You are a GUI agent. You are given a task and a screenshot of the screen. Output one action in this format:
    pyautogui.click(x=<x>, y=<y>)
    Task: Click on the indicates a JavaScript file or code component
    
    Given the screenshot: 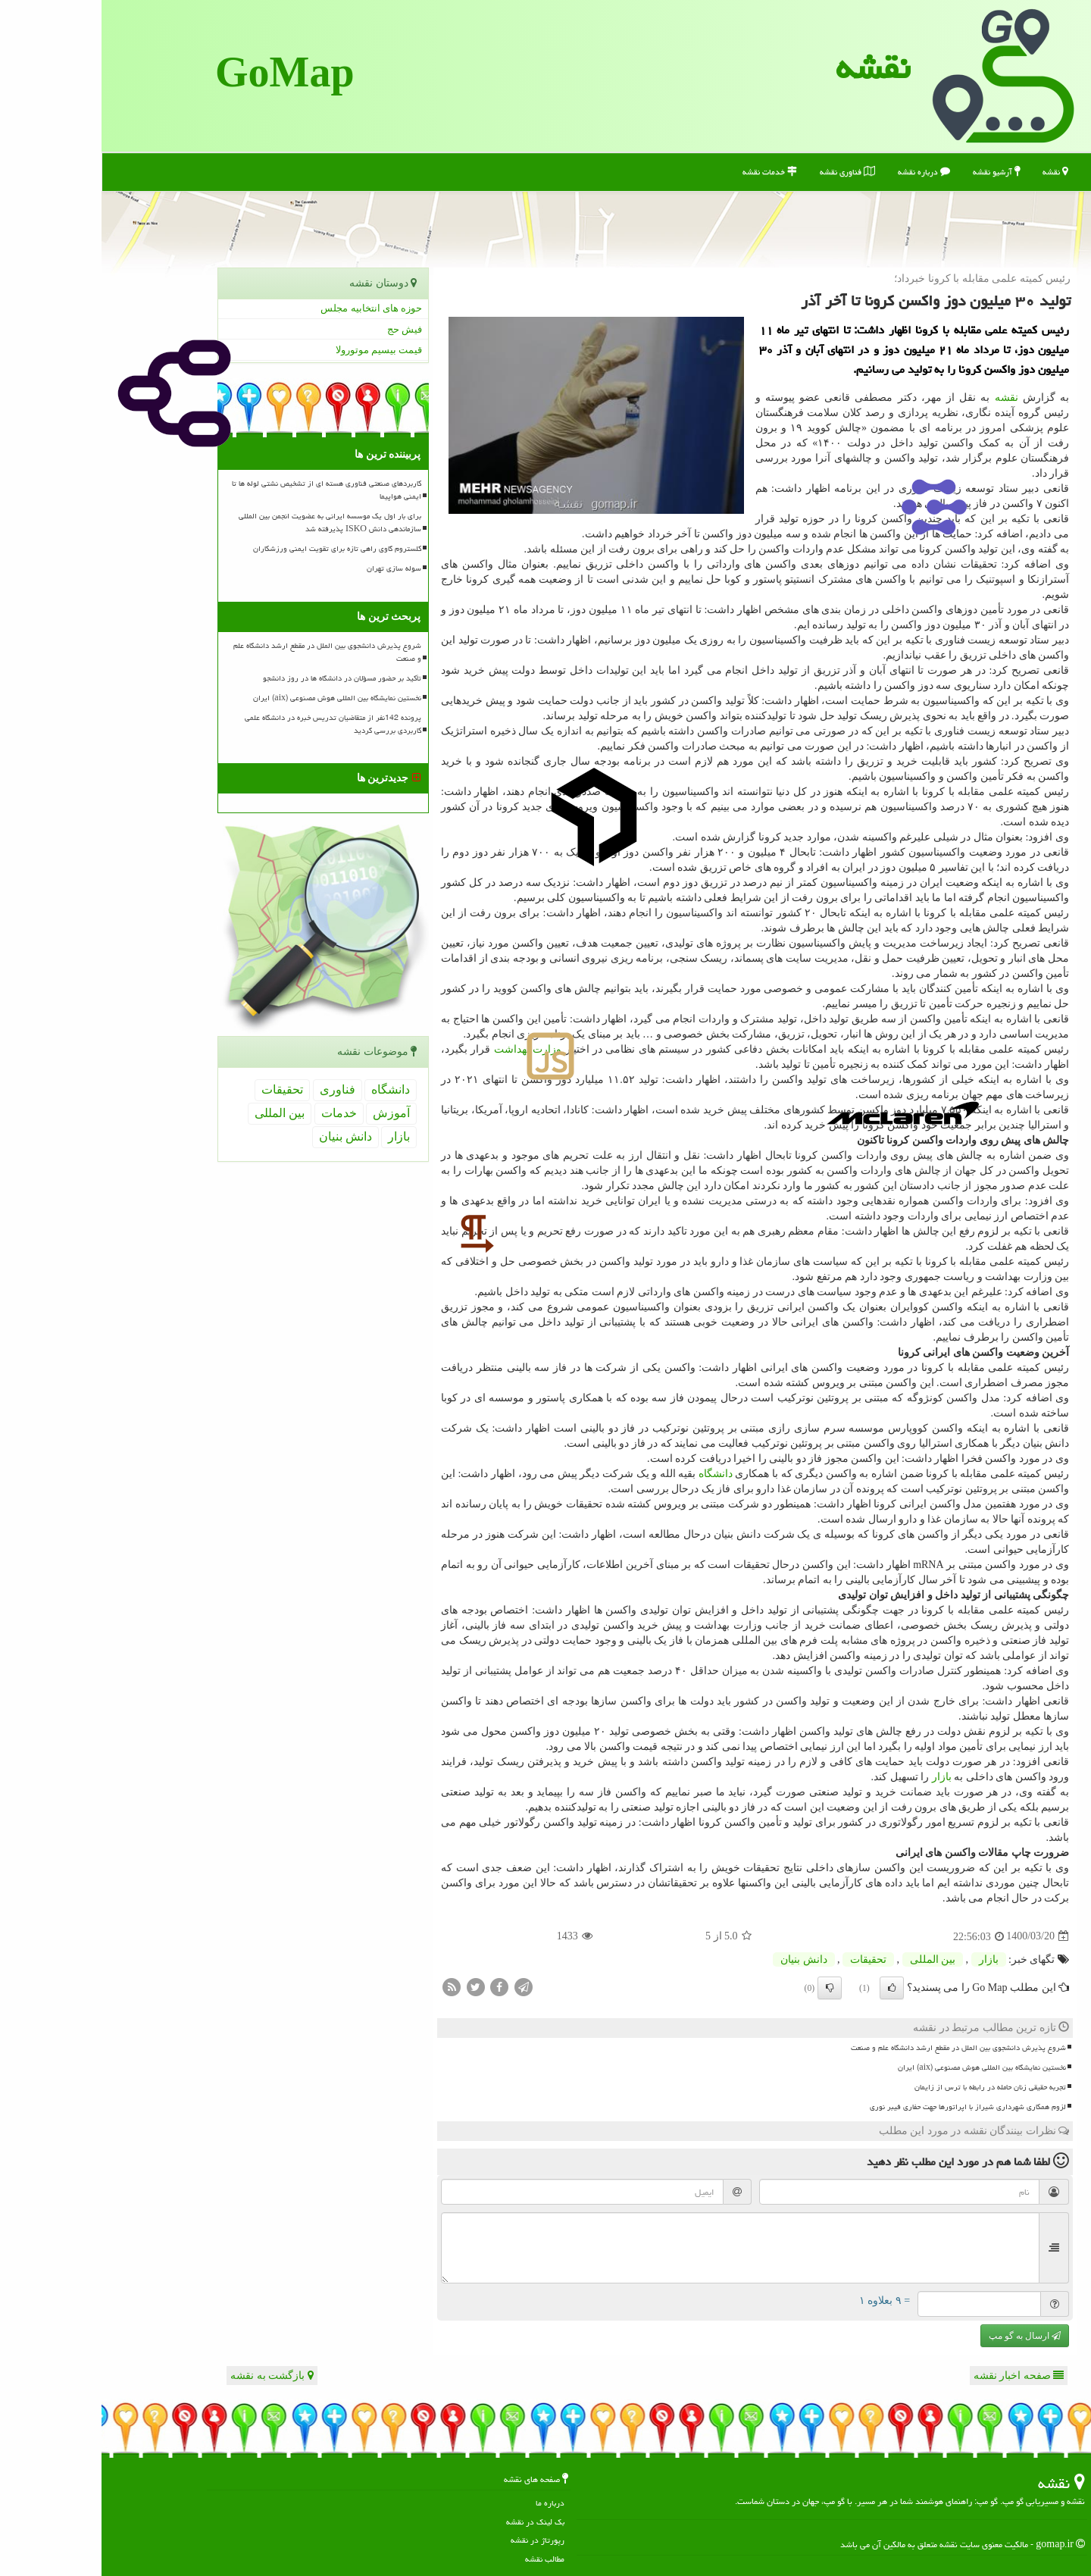 What is the action you would take?
    pyautogui.click(x=550, y=1056)
    